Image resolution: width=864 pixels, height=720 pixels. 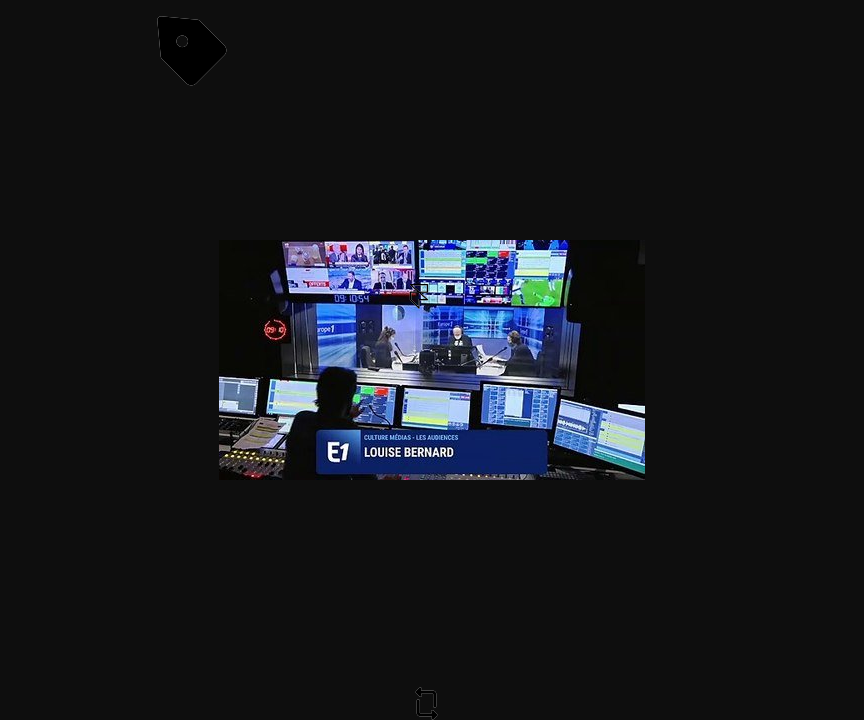 What do you see at coordinates (188, 47) in the screenshot?
I see `view tags or labels` at bounding box center [188, 47].